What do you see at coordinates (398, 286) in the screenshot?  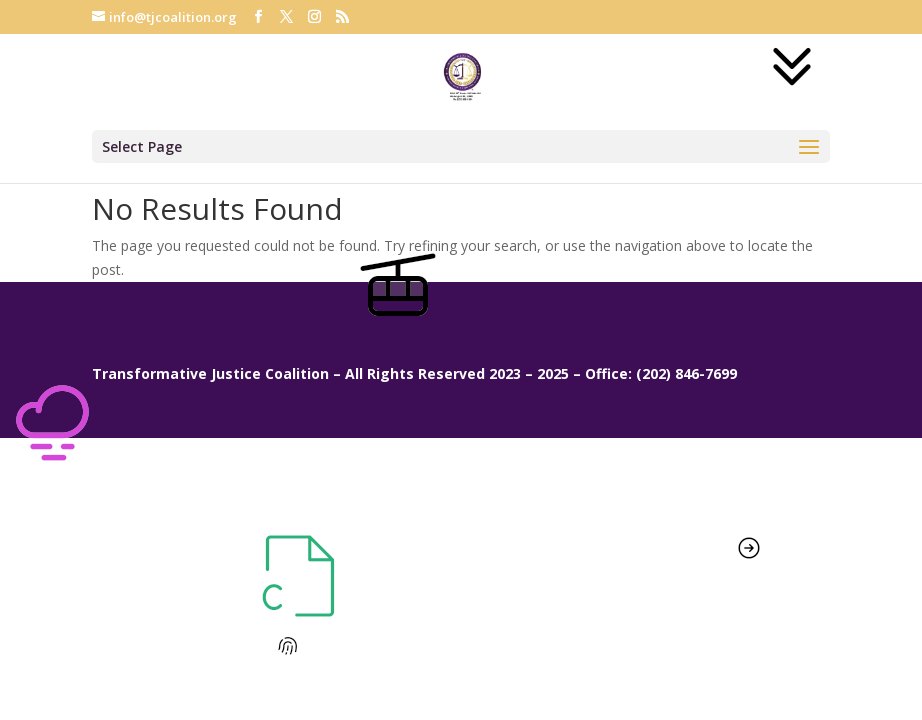 I see `access cable car or gondola transit information` at bounding box center [398, 286].